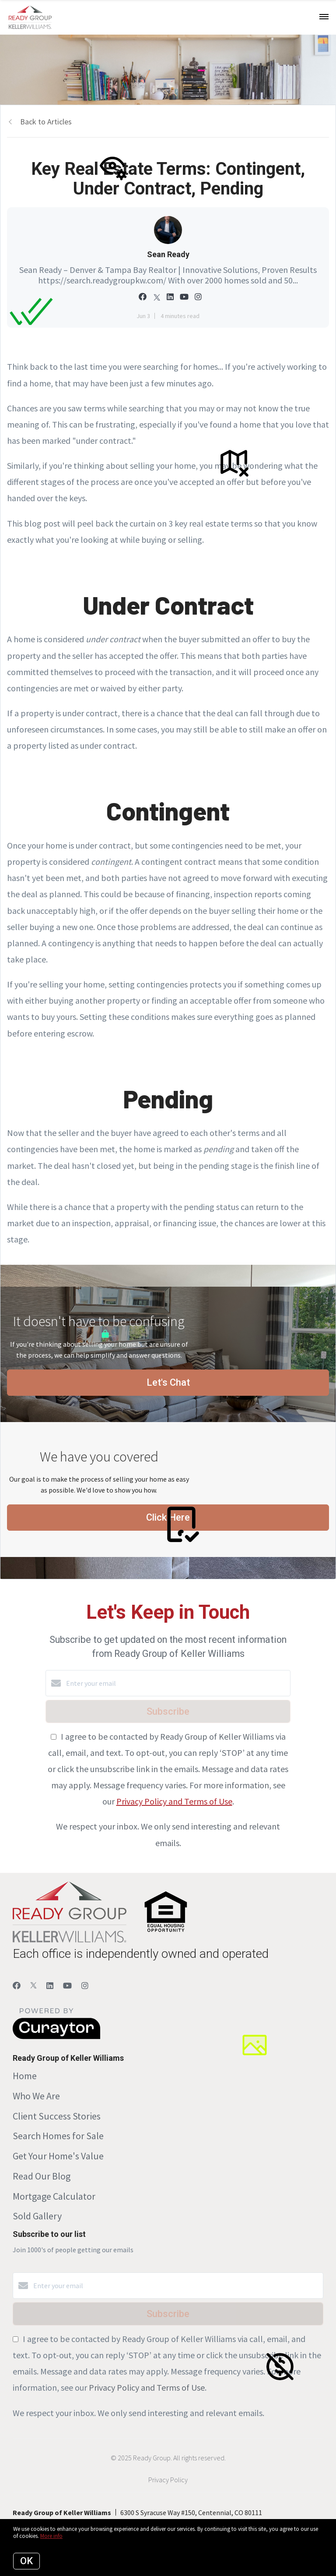 The height and width of the screenshot is (2576, 336). What do you see at coordinates (181, 1524) in the screenshot?
I see `tablet device successfully connected` at bounding box center [181, 1524].